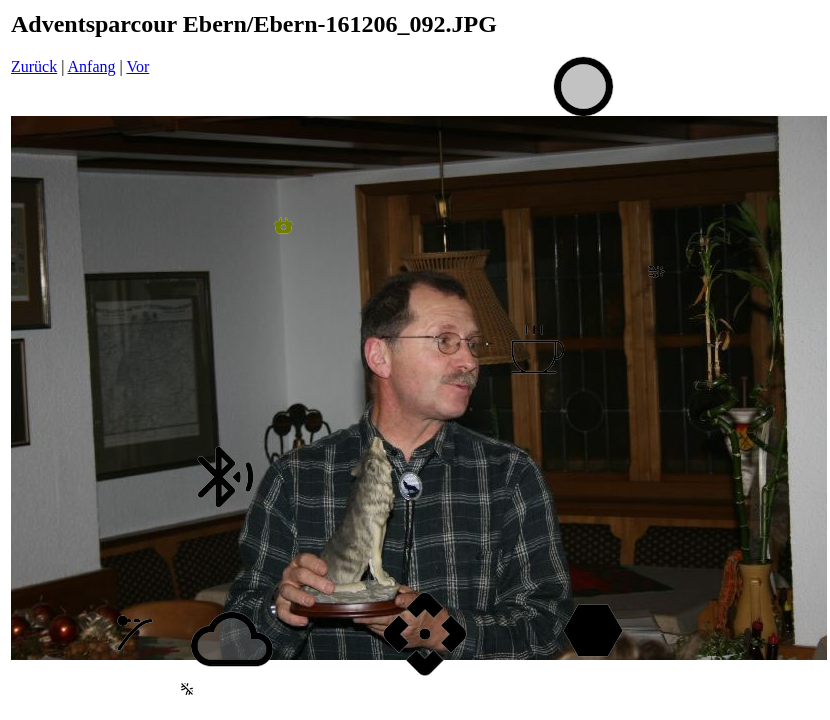  I want to click on view shopping basket, so click(283, 225).